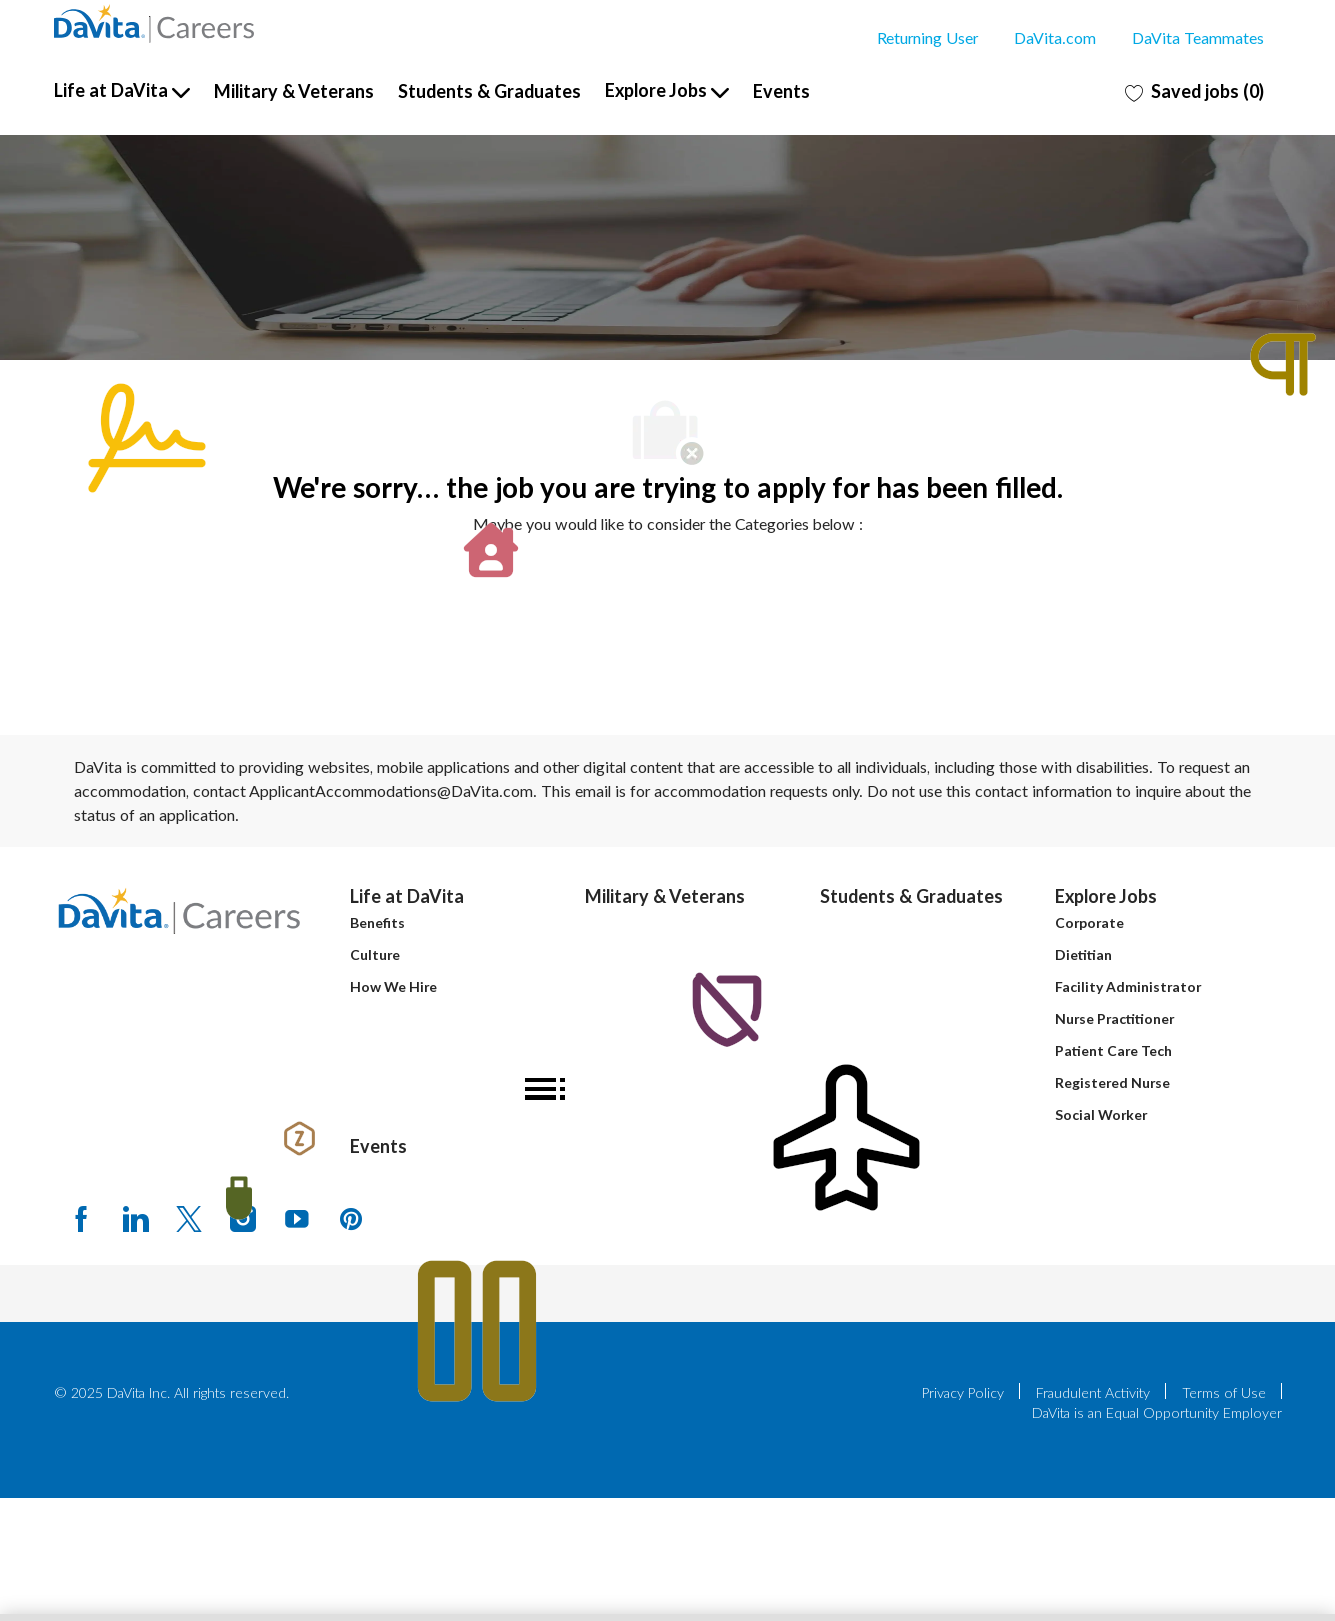  What do you see at coordinates (477, 1331) in the screenshot?
I see `switch to column view layout` at bounding box center [477, 1331].